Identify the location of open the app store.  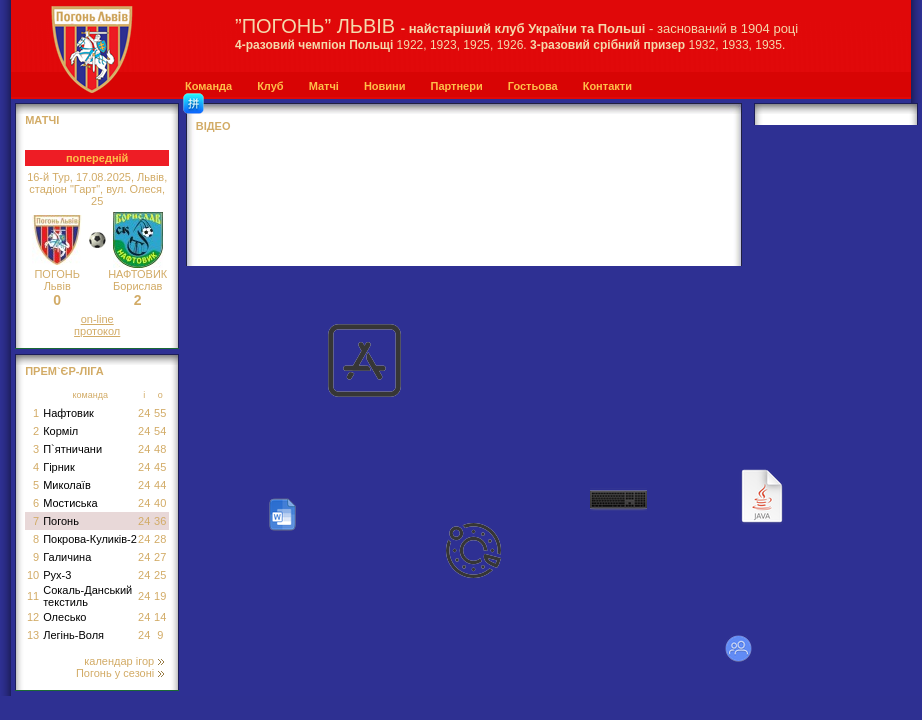
(364, 360).